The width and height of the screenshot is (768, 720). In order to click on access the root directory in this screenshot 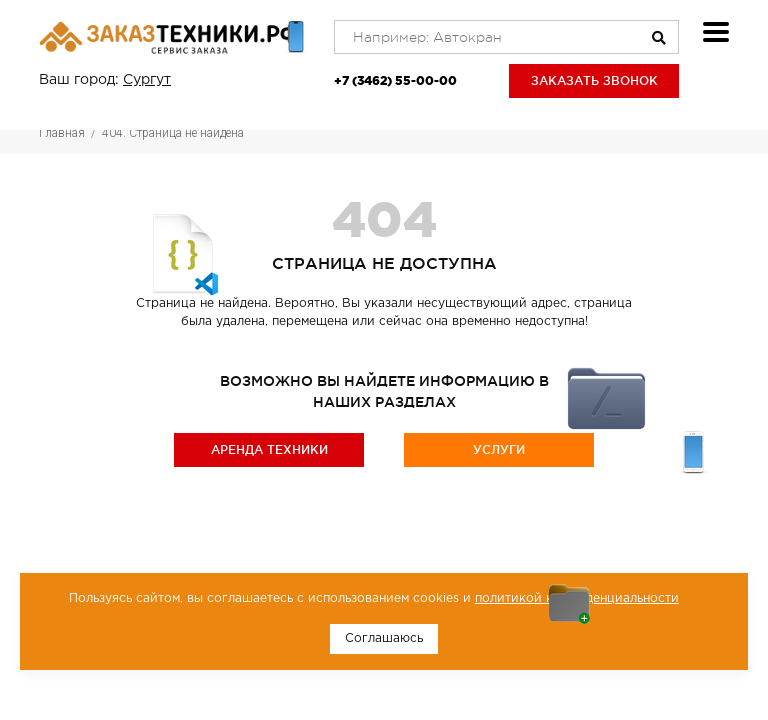, I will do `click(606, 398)`.